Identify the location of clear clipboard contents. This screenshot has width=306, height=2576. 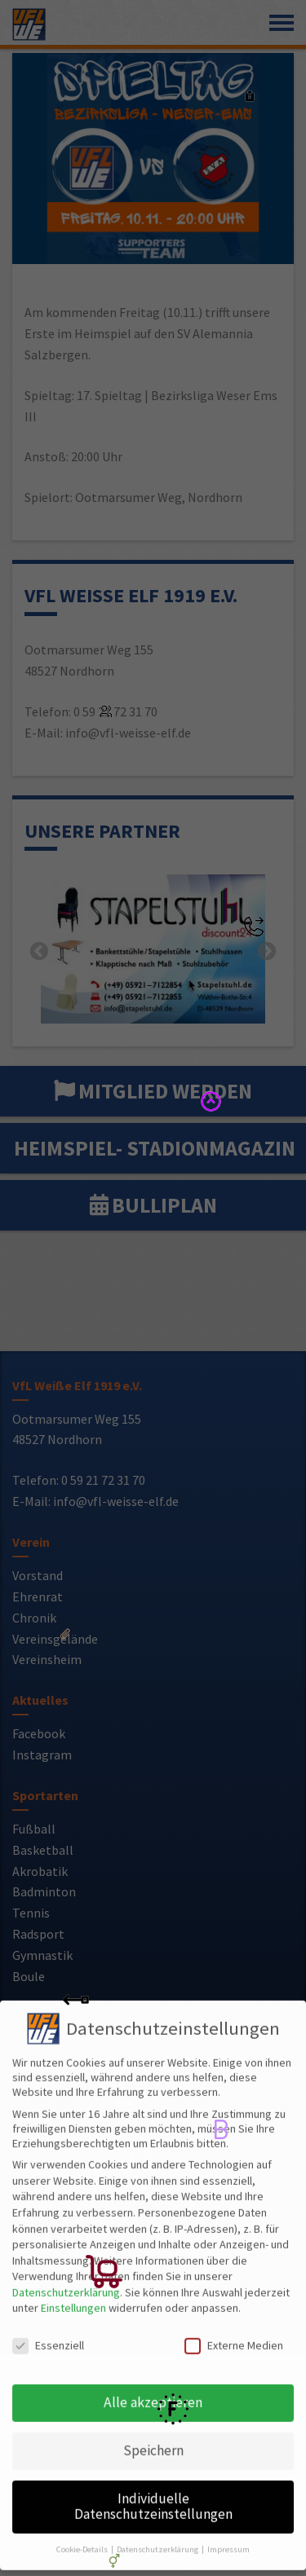
(250, 96).